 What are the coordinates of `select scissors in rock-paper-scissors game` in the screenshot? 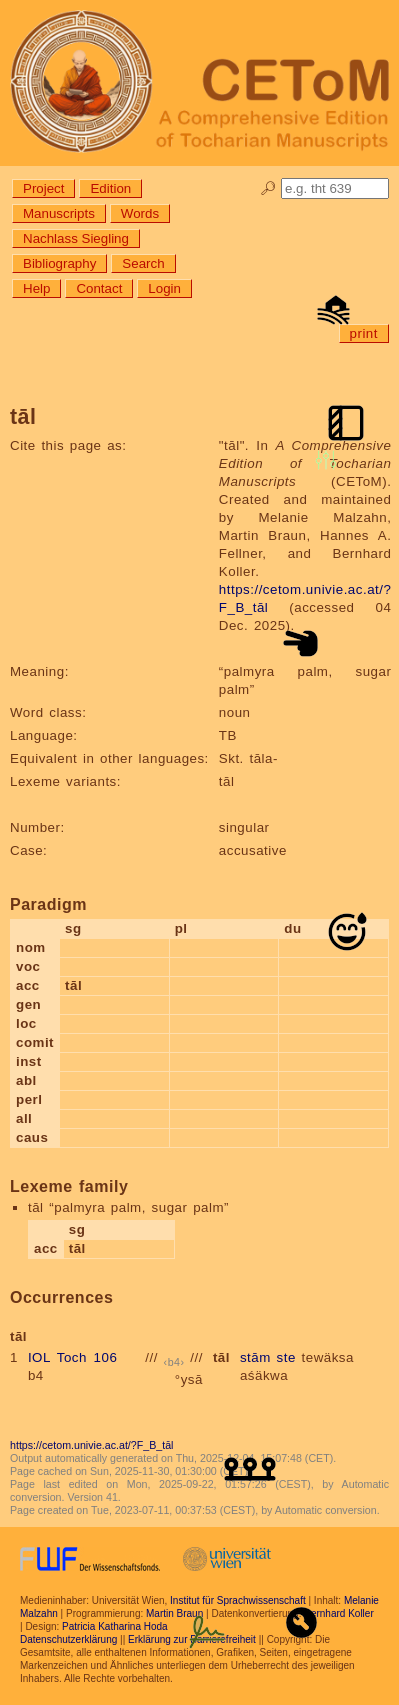 It's located at (300, 643).